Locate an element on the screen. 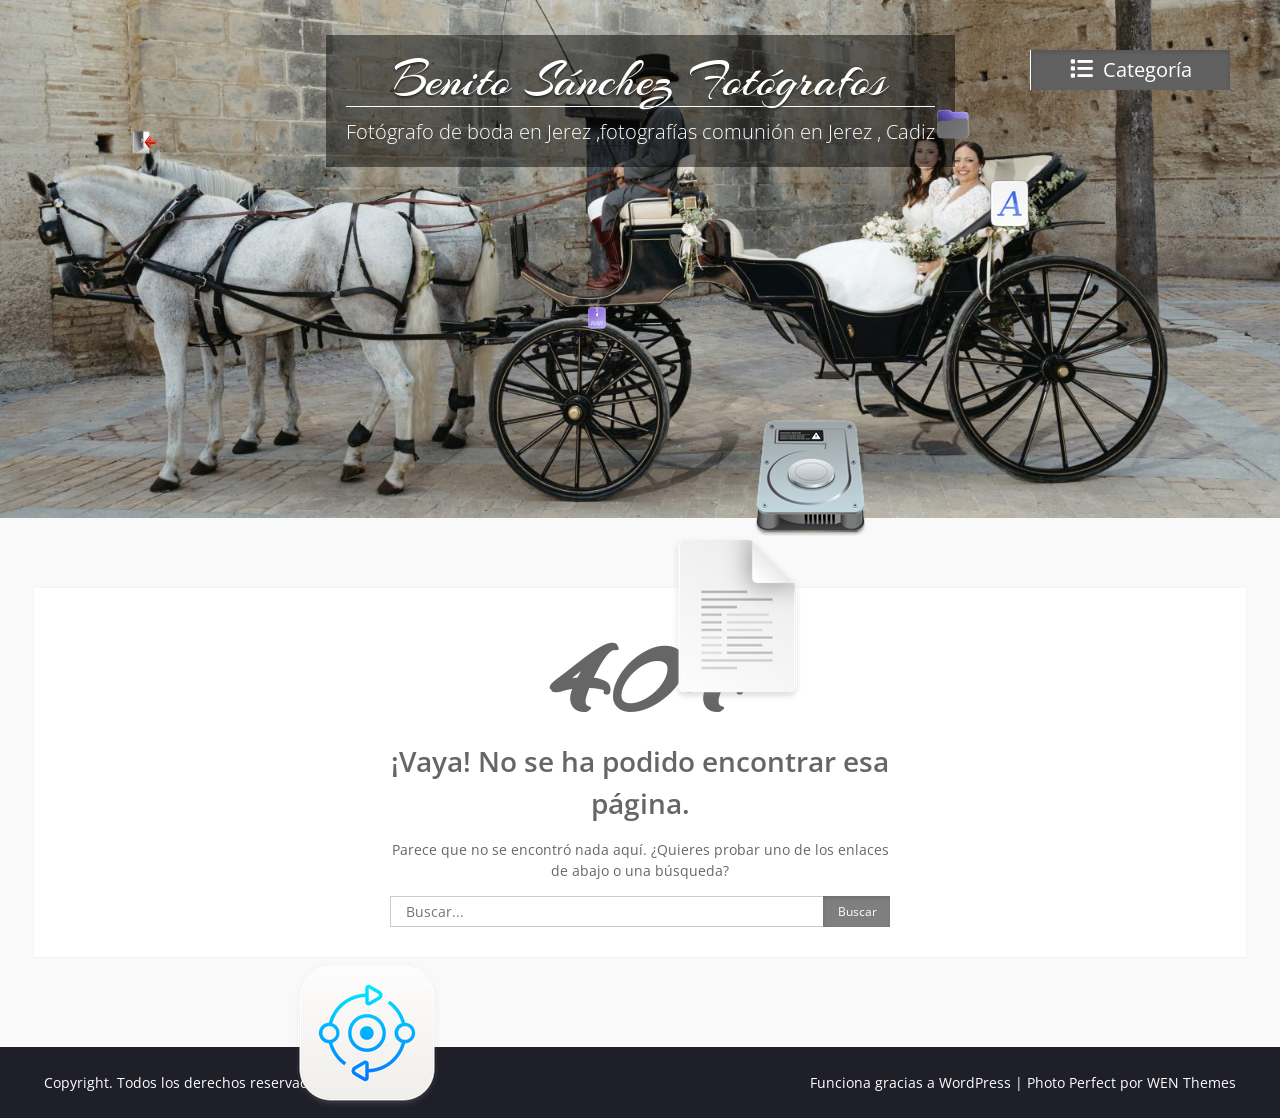  access local hard drive storage is located at coordinates (810, 476).